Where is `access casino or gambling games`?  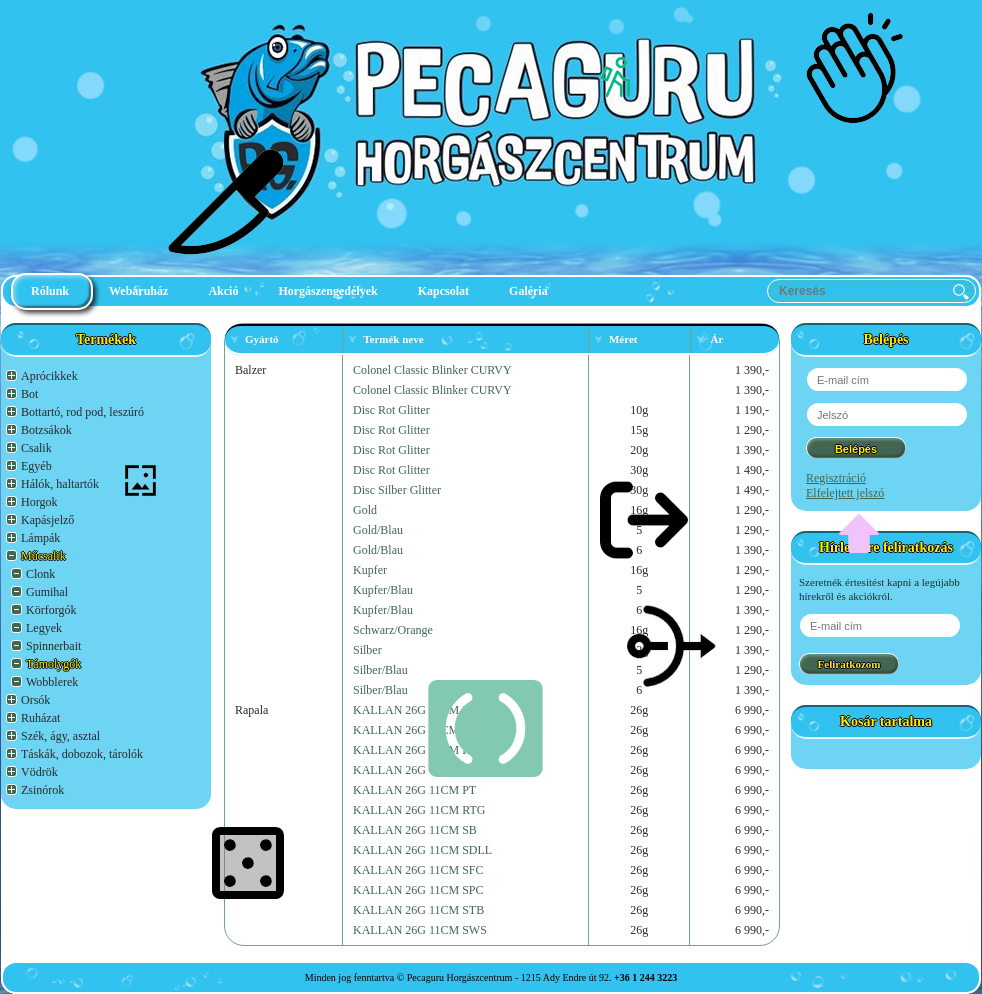
access casino or gambling games is located at coordinates (248, 863).